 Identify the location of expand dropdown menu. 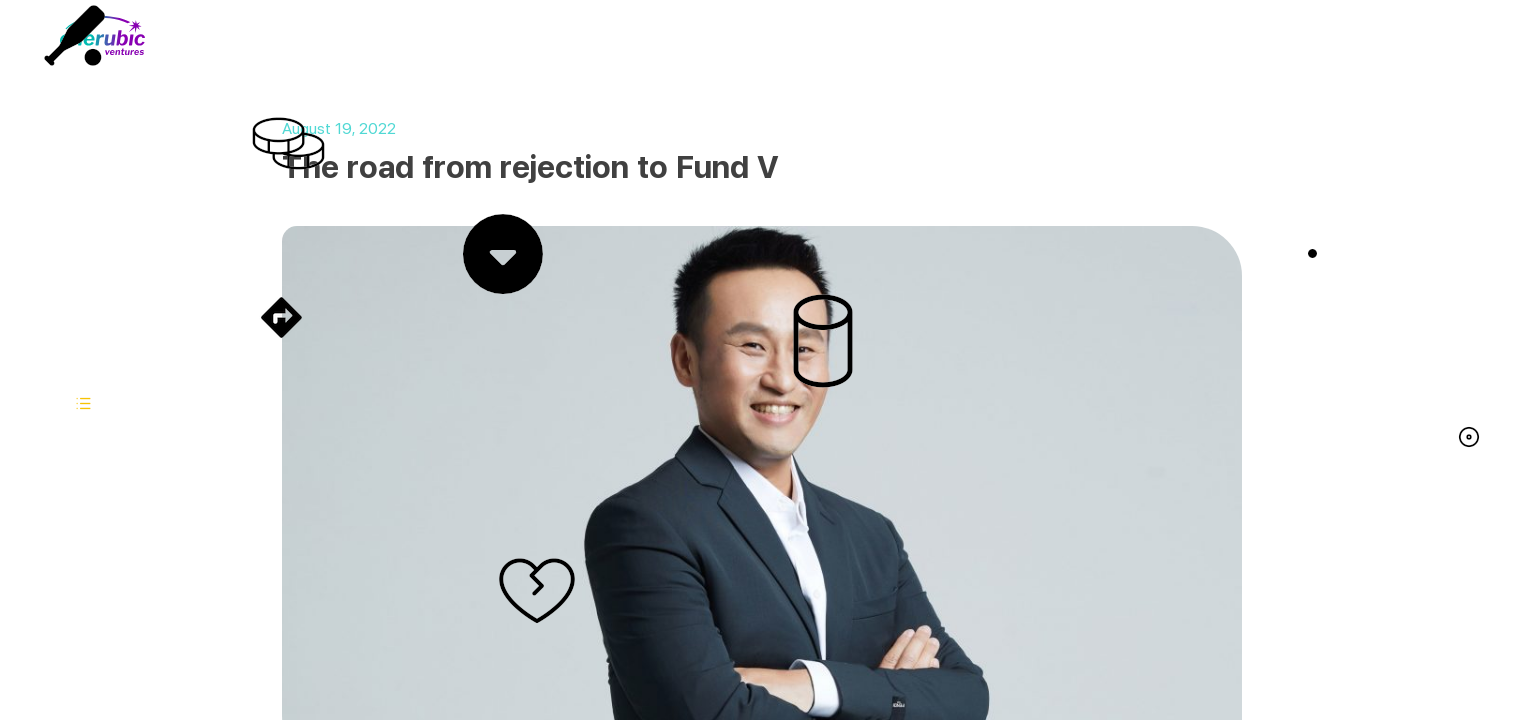
(503, 254).